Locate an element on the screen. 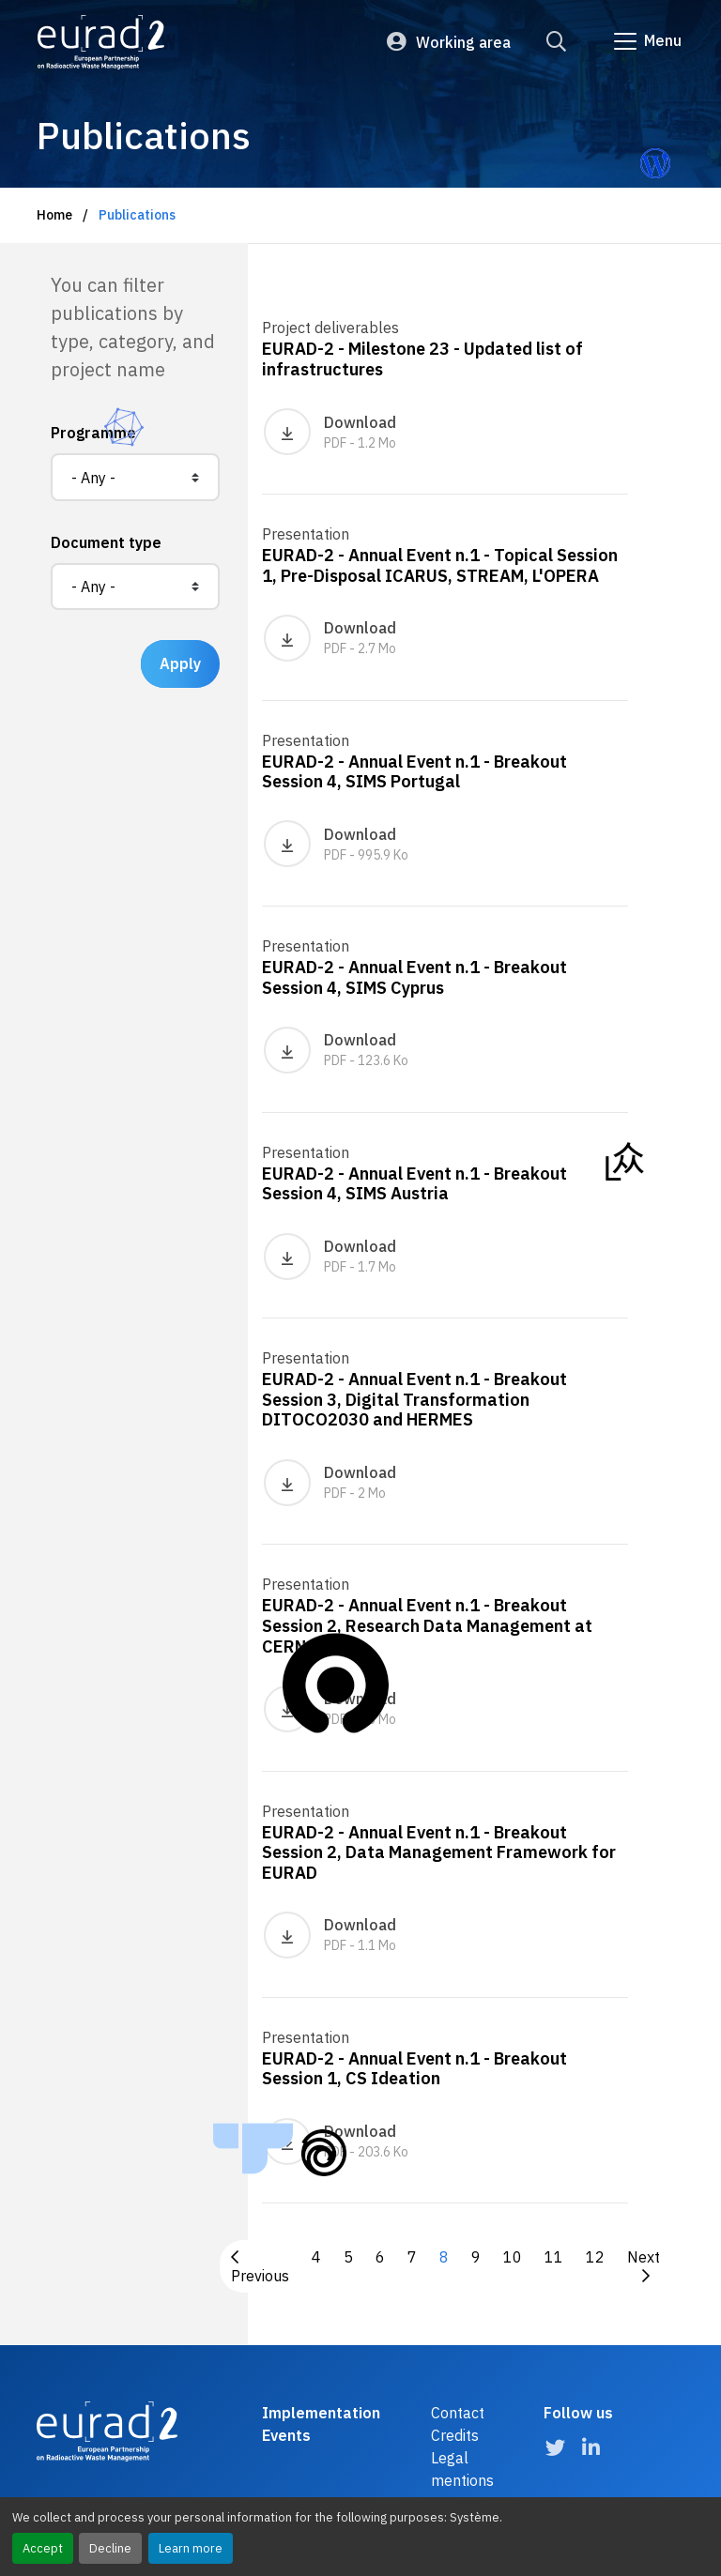 The width and height of the screenshot is (721, 2576). open the gojek app is located at coordinates (335, 1683).